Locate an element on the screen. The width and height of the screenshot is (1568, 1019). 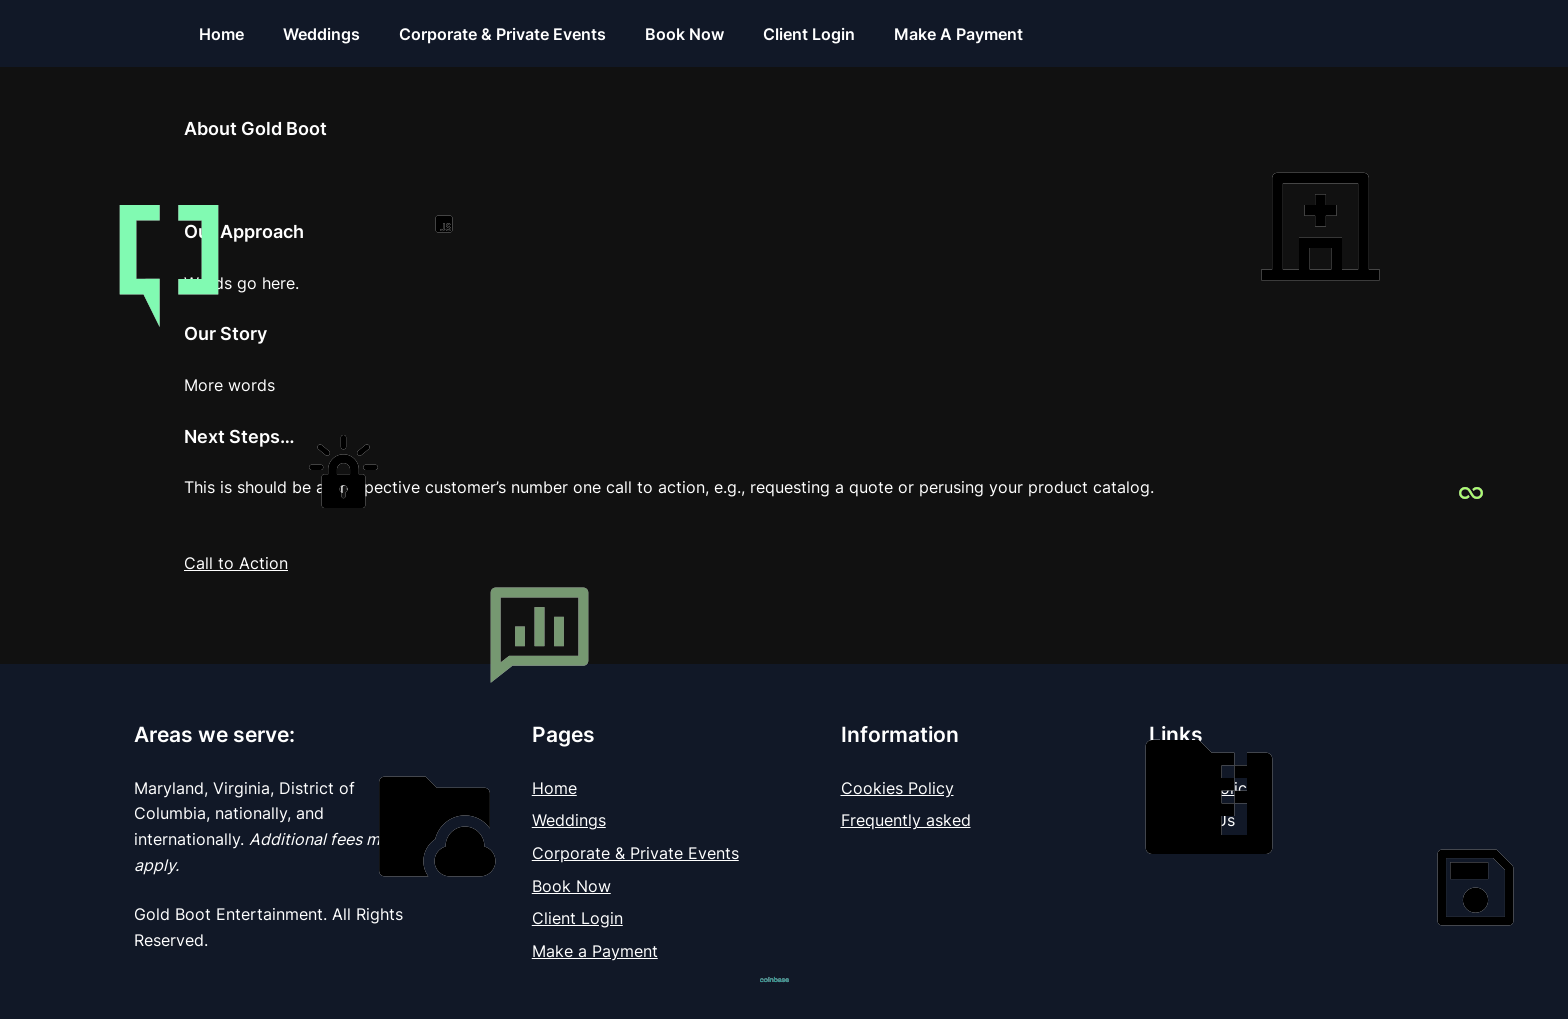
access cloud storage folder is located at coordinates (434, 826).